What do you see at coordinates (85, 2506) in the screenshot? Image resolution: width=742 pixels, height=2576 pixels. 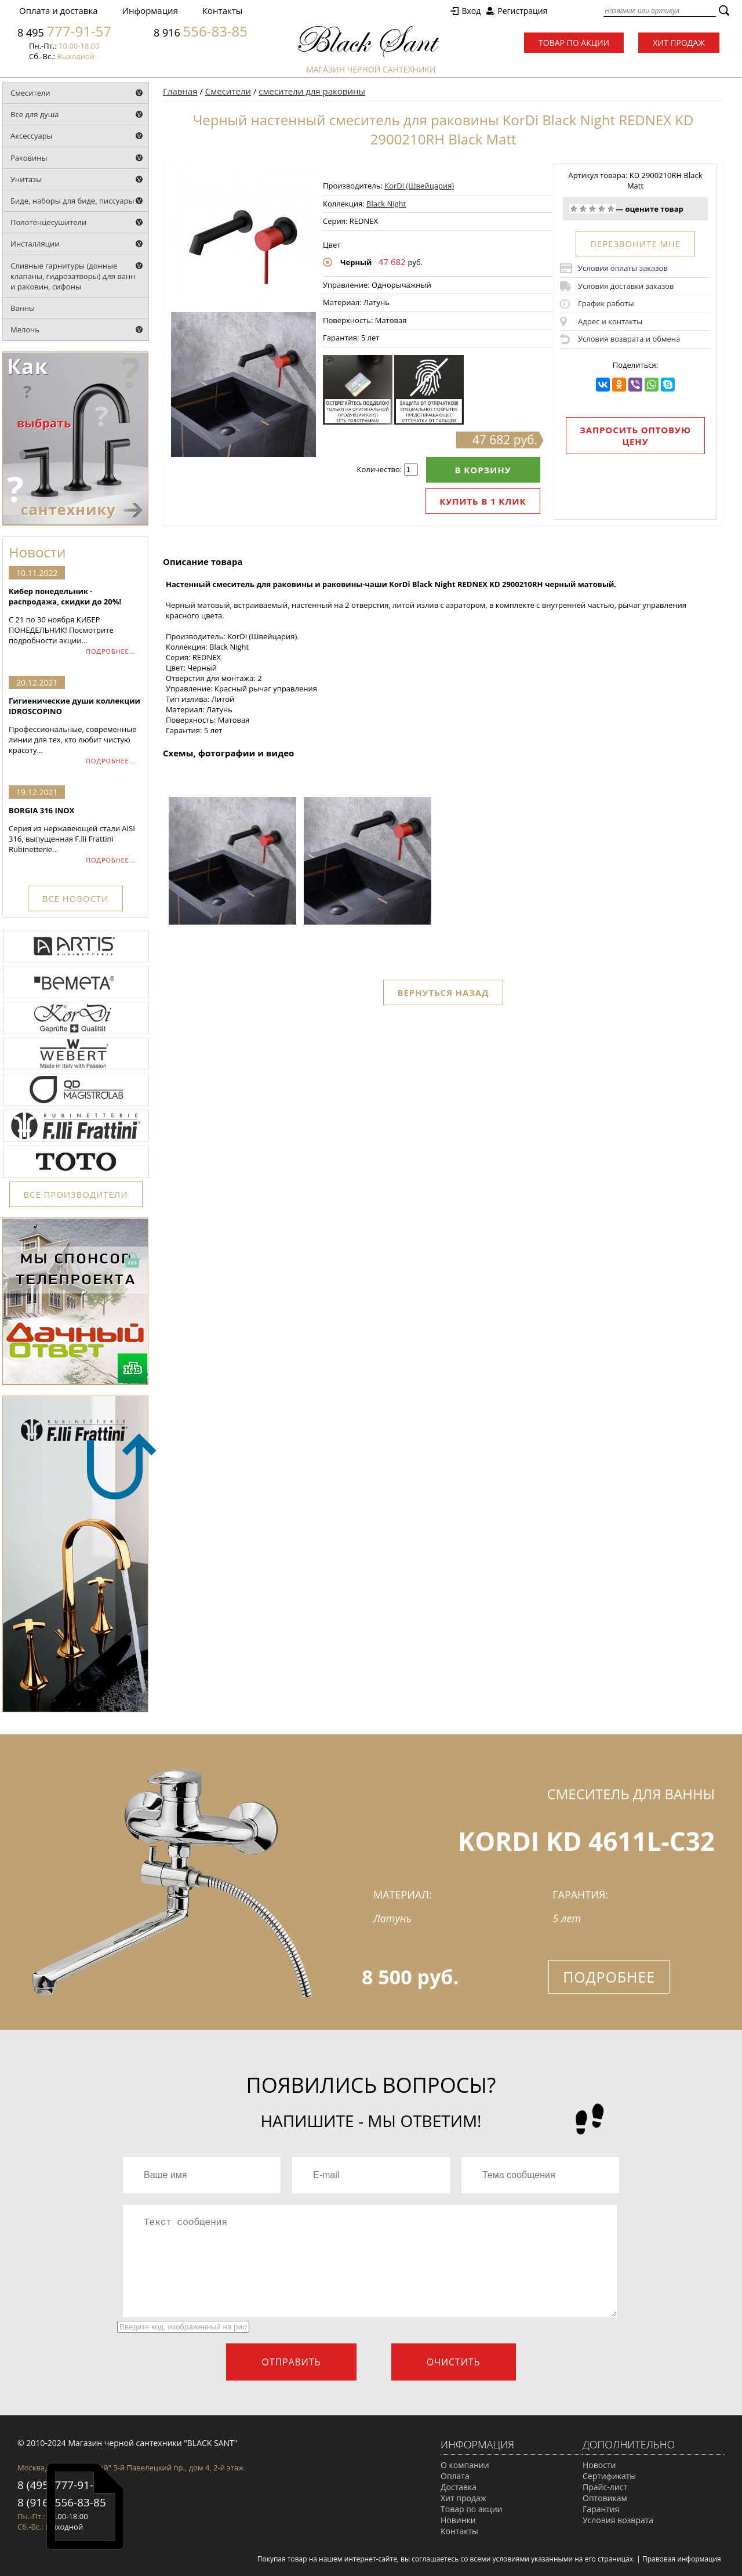 I see `view or open a document` at bounding box center [85, 2506].